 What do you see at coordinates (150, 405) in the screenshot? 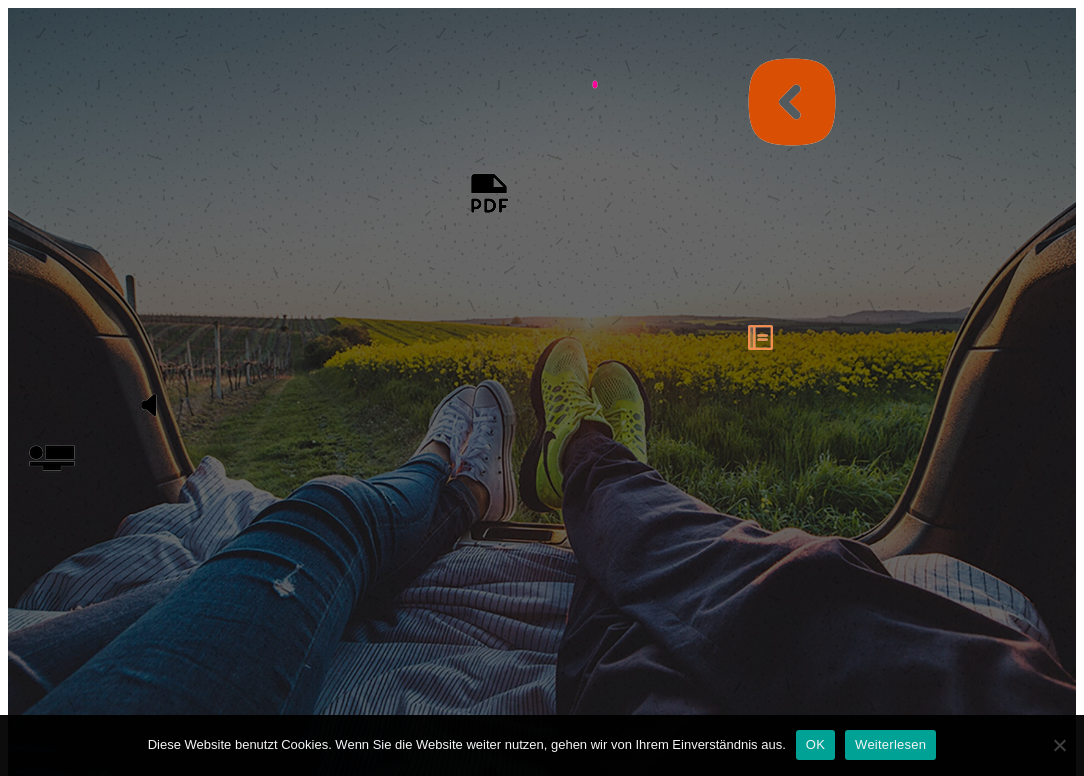
I see `mute or unmute audio` at bounding box center [150, 405].